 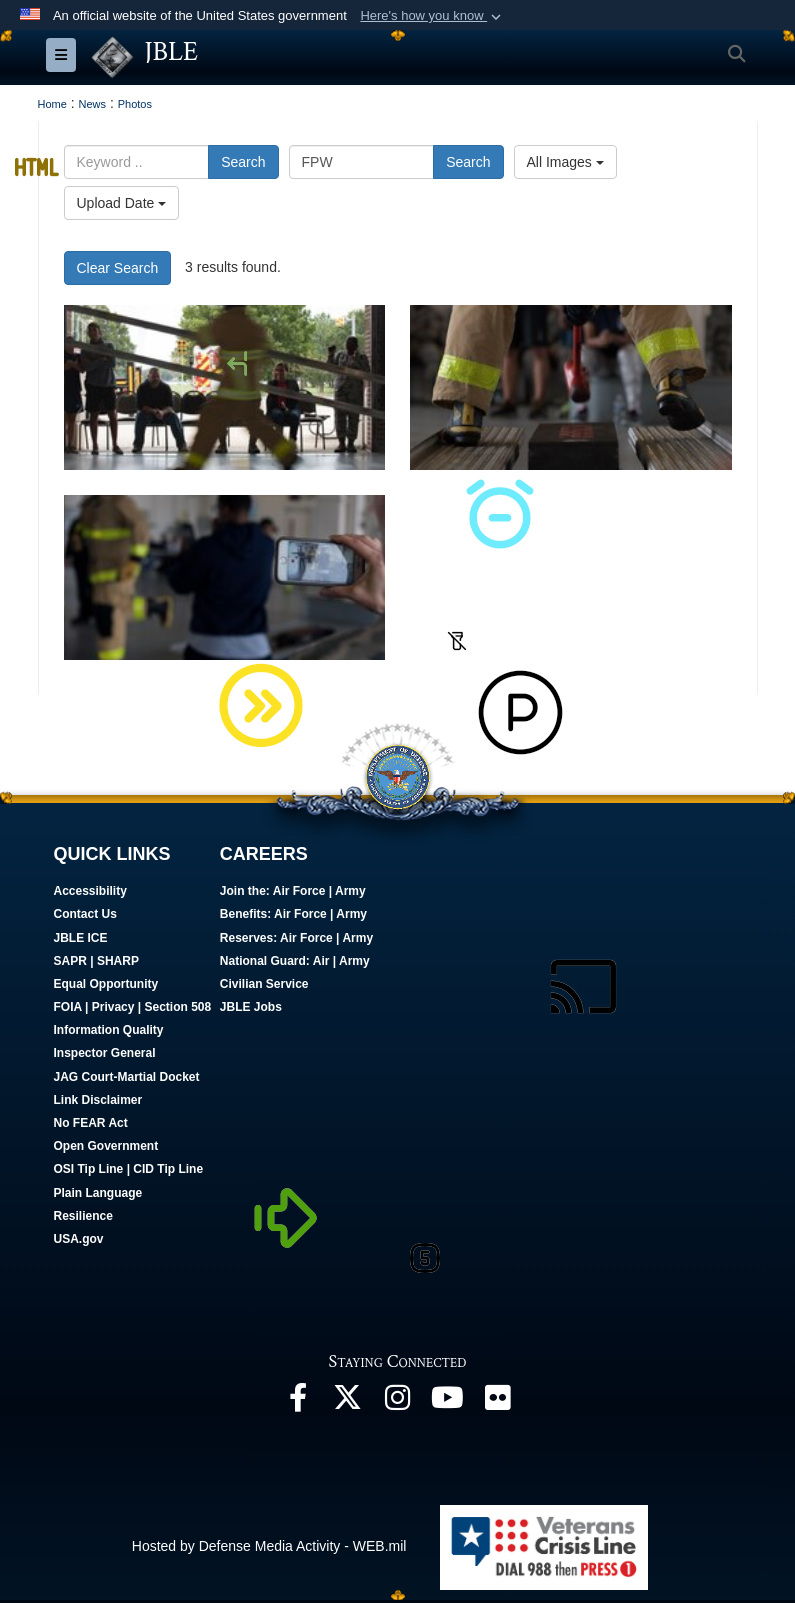 What do you see at coordinates (261, 706) in the screenshot?
I see `skip forward or advance to next item` at bounding box center [261, 706].